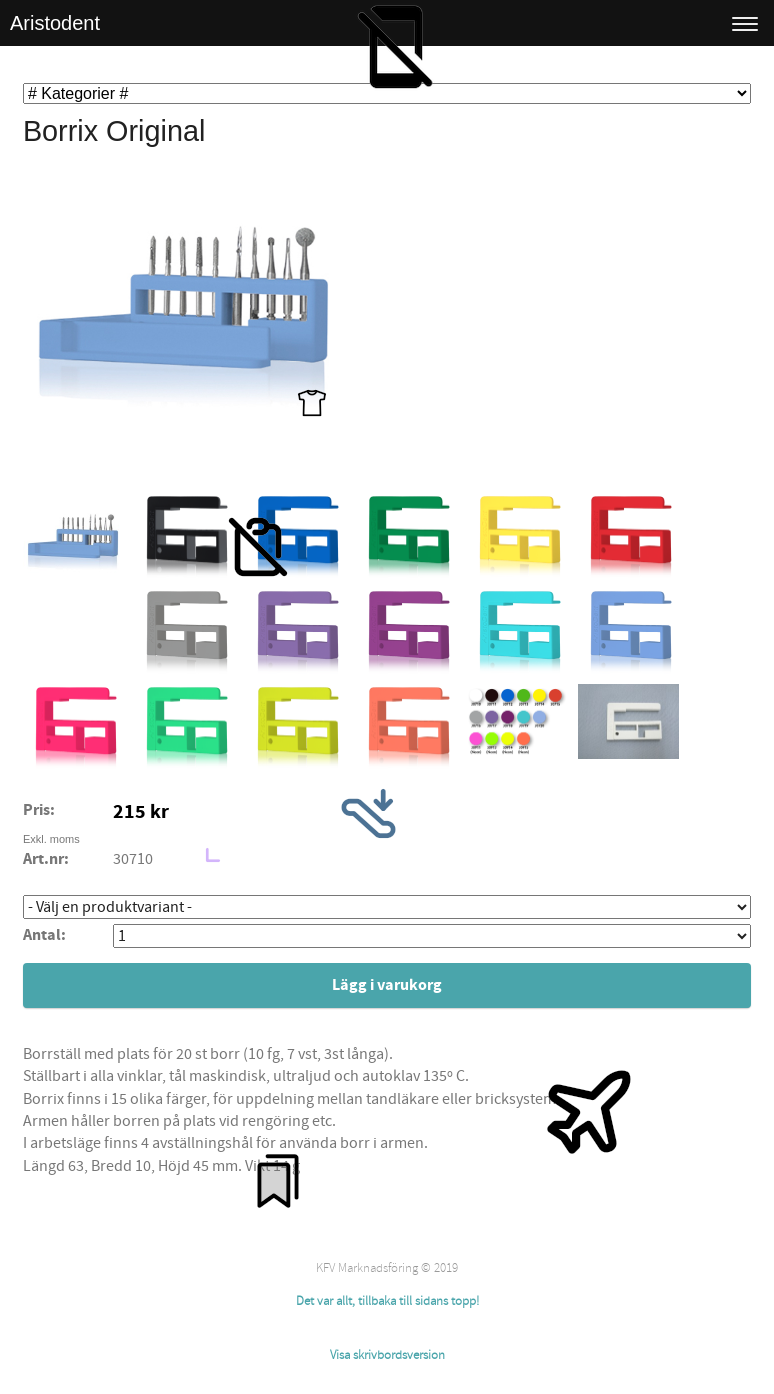  Describe the element at coordinates (588, 1112) in the screenshot. I see `enable airplane mode` at that location.